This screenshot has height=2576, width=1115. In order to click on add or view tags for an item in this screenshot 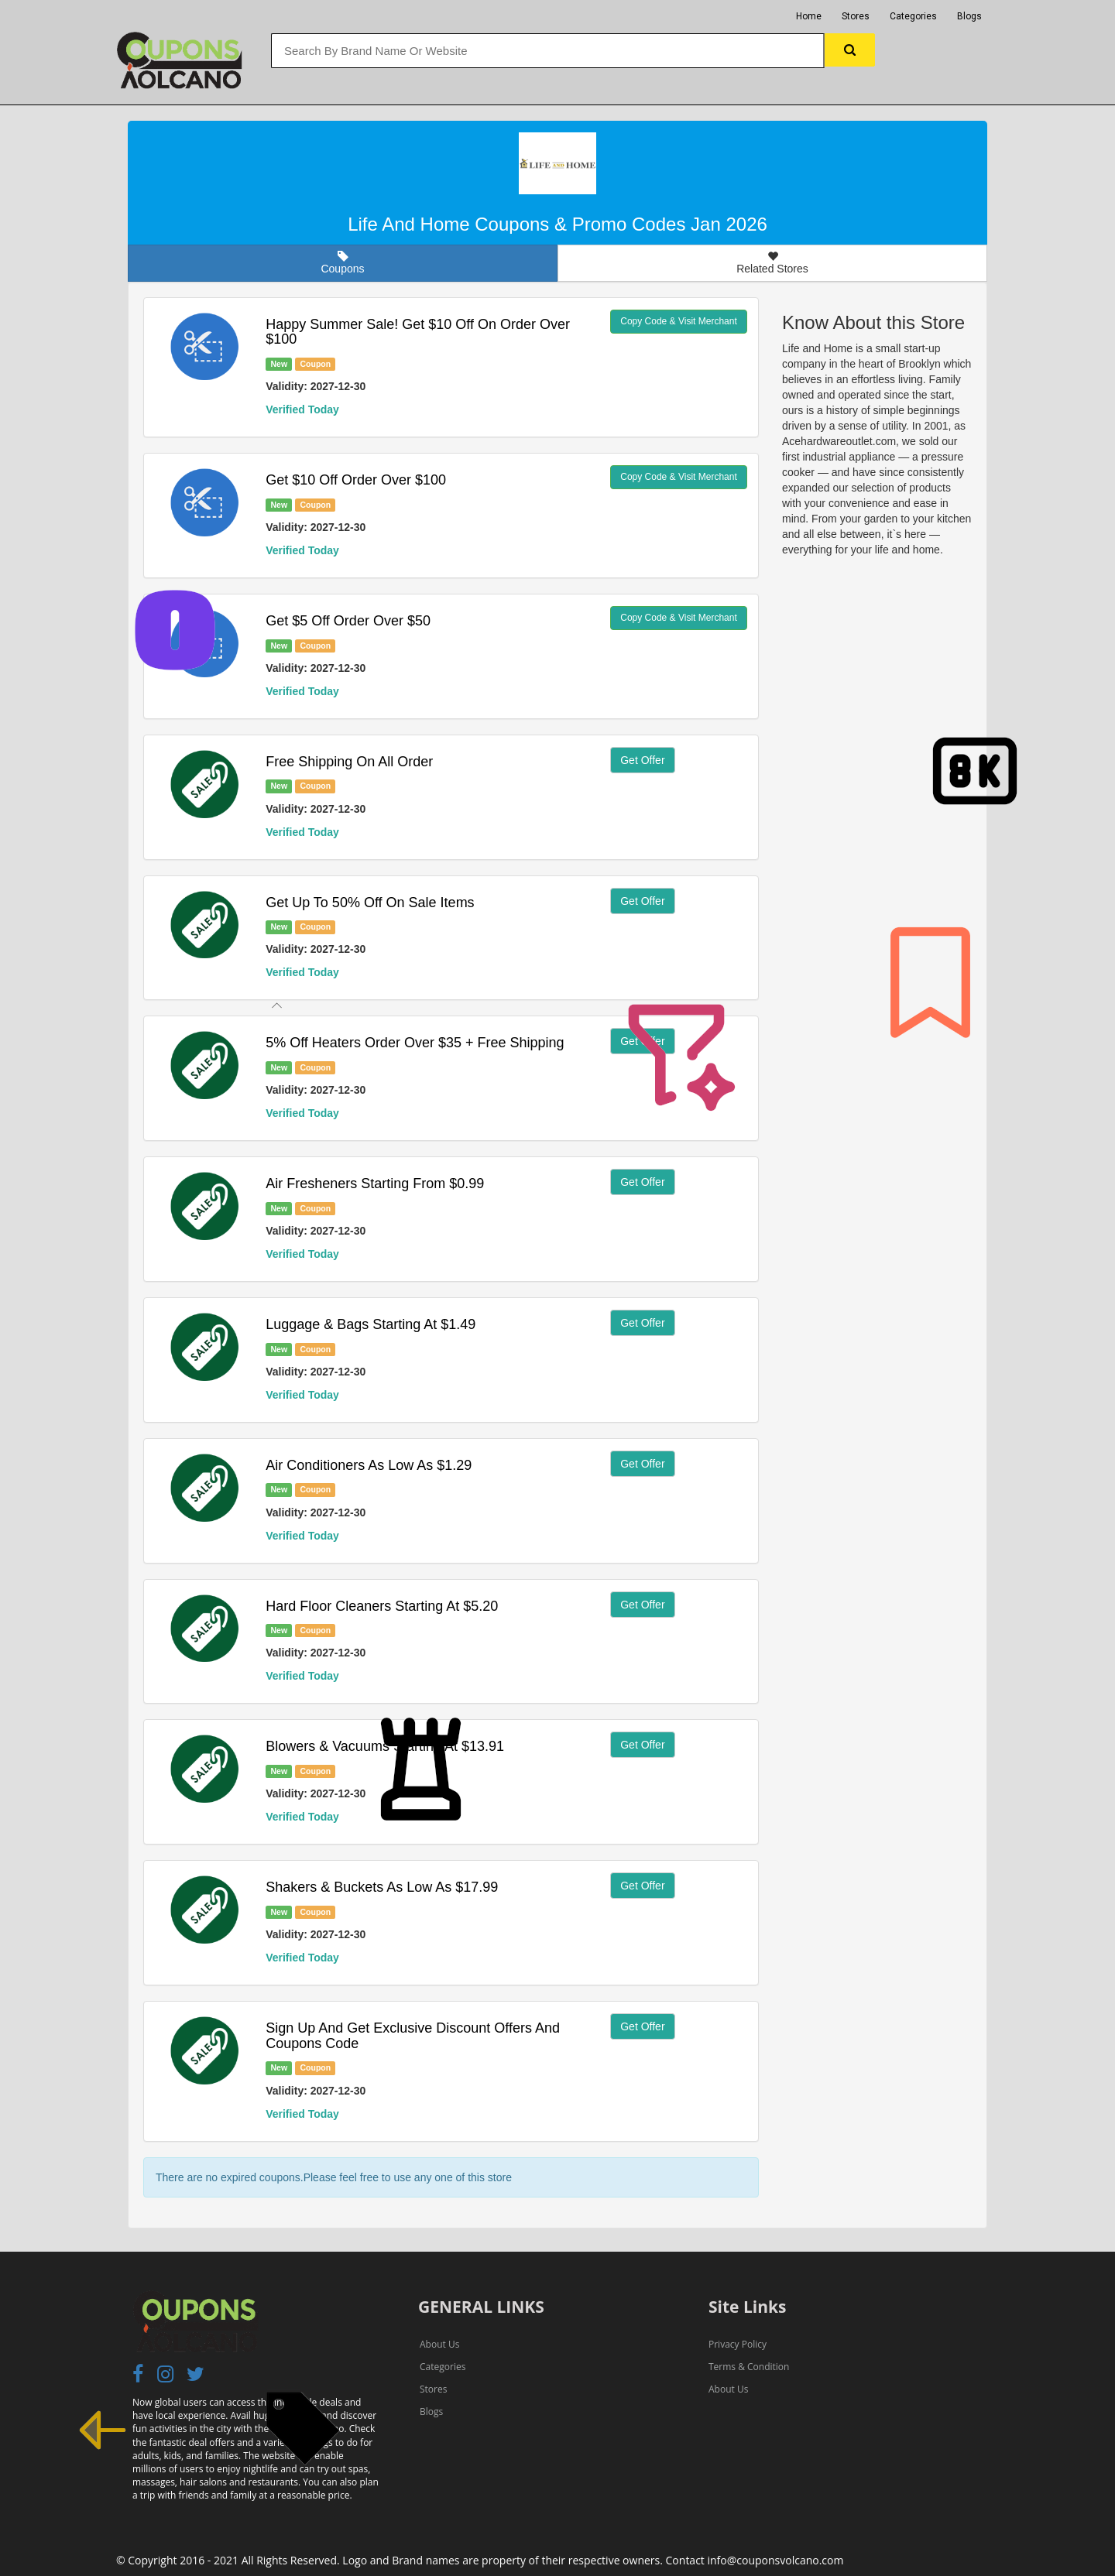, I will do `click(301, 2427)`.